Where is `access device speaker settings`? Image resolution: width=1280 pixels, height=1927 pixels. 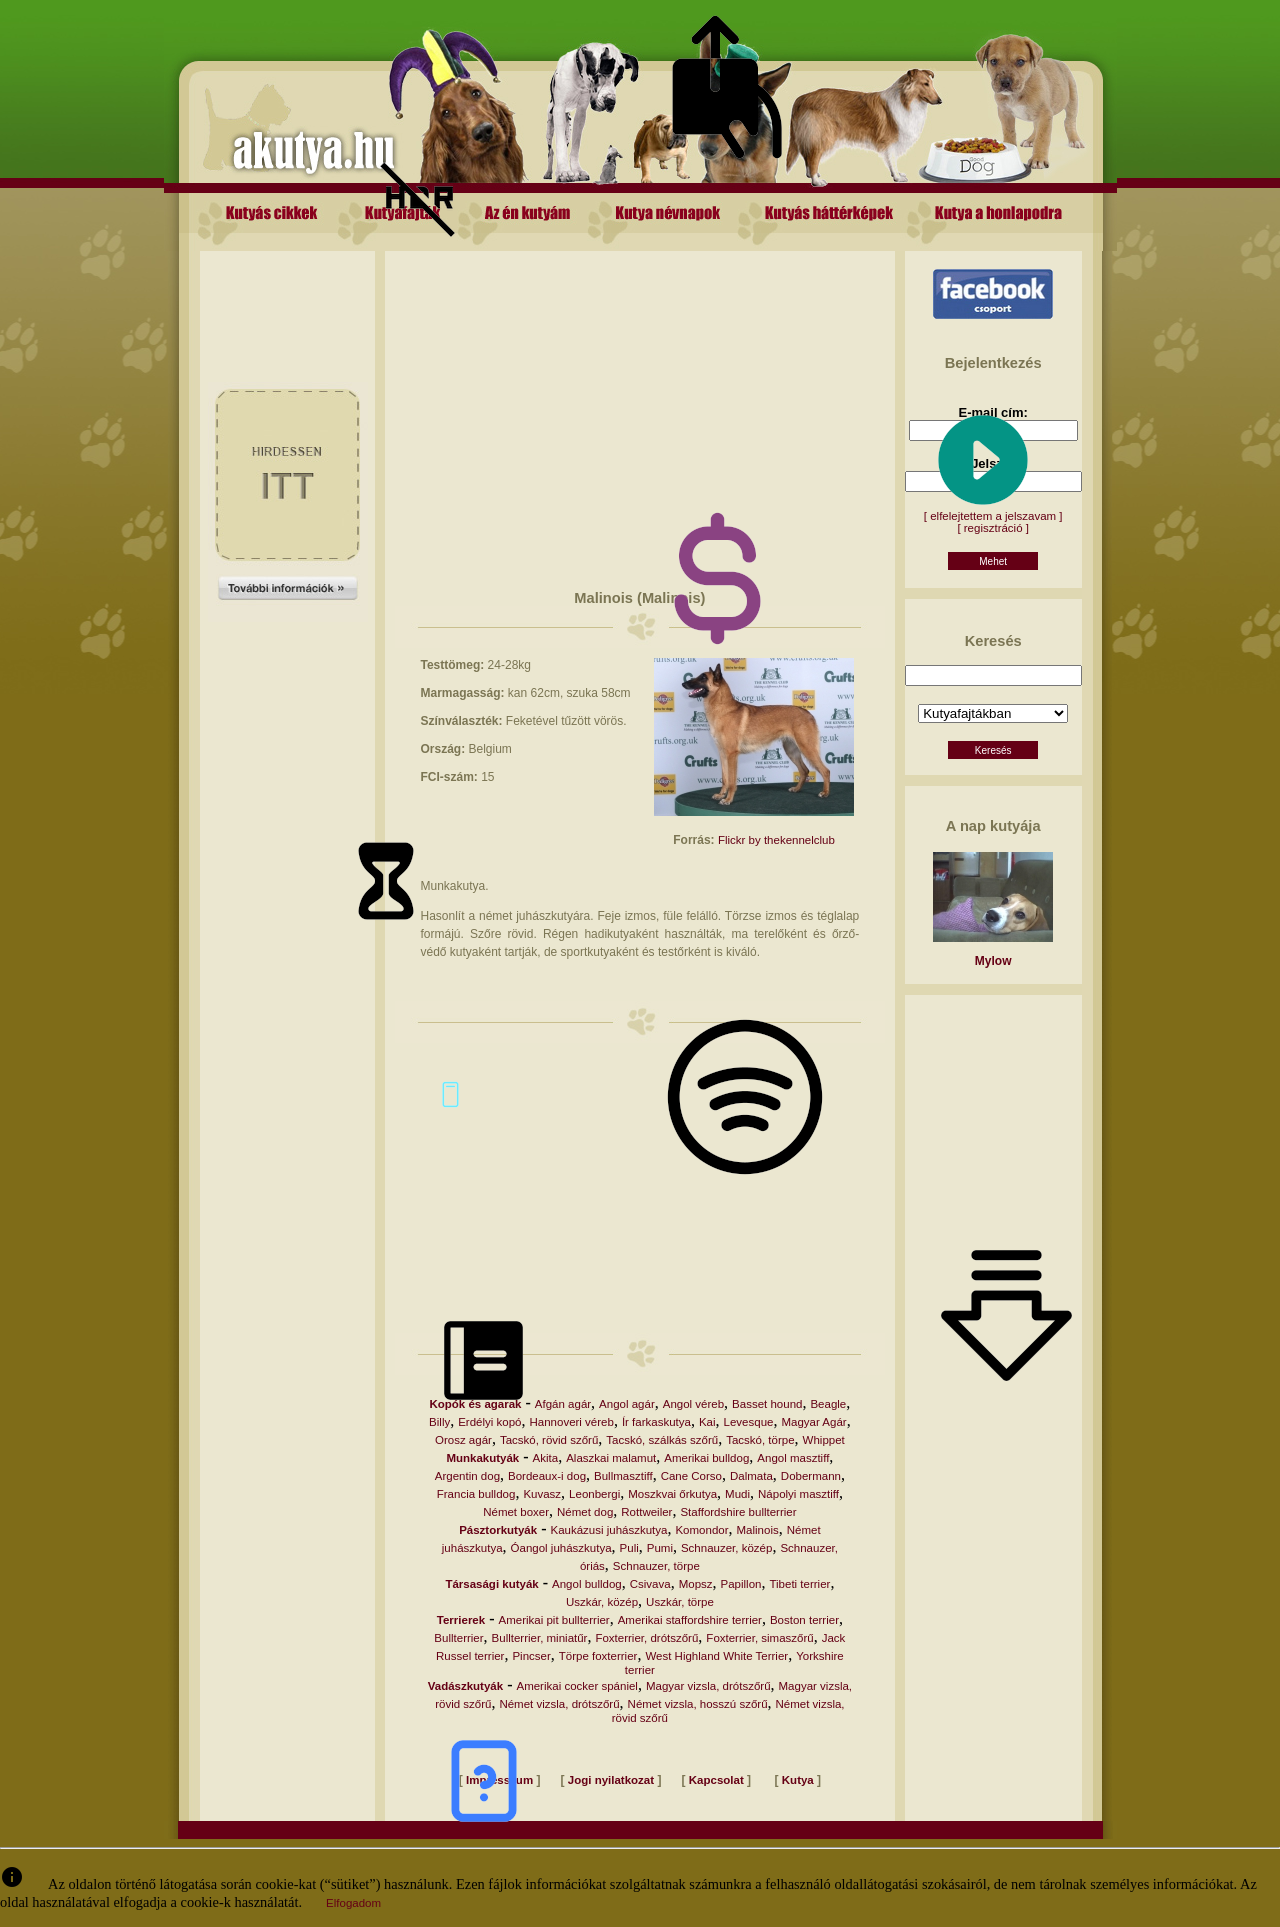
access device speaker settings is located at coordinates (450, 1094).